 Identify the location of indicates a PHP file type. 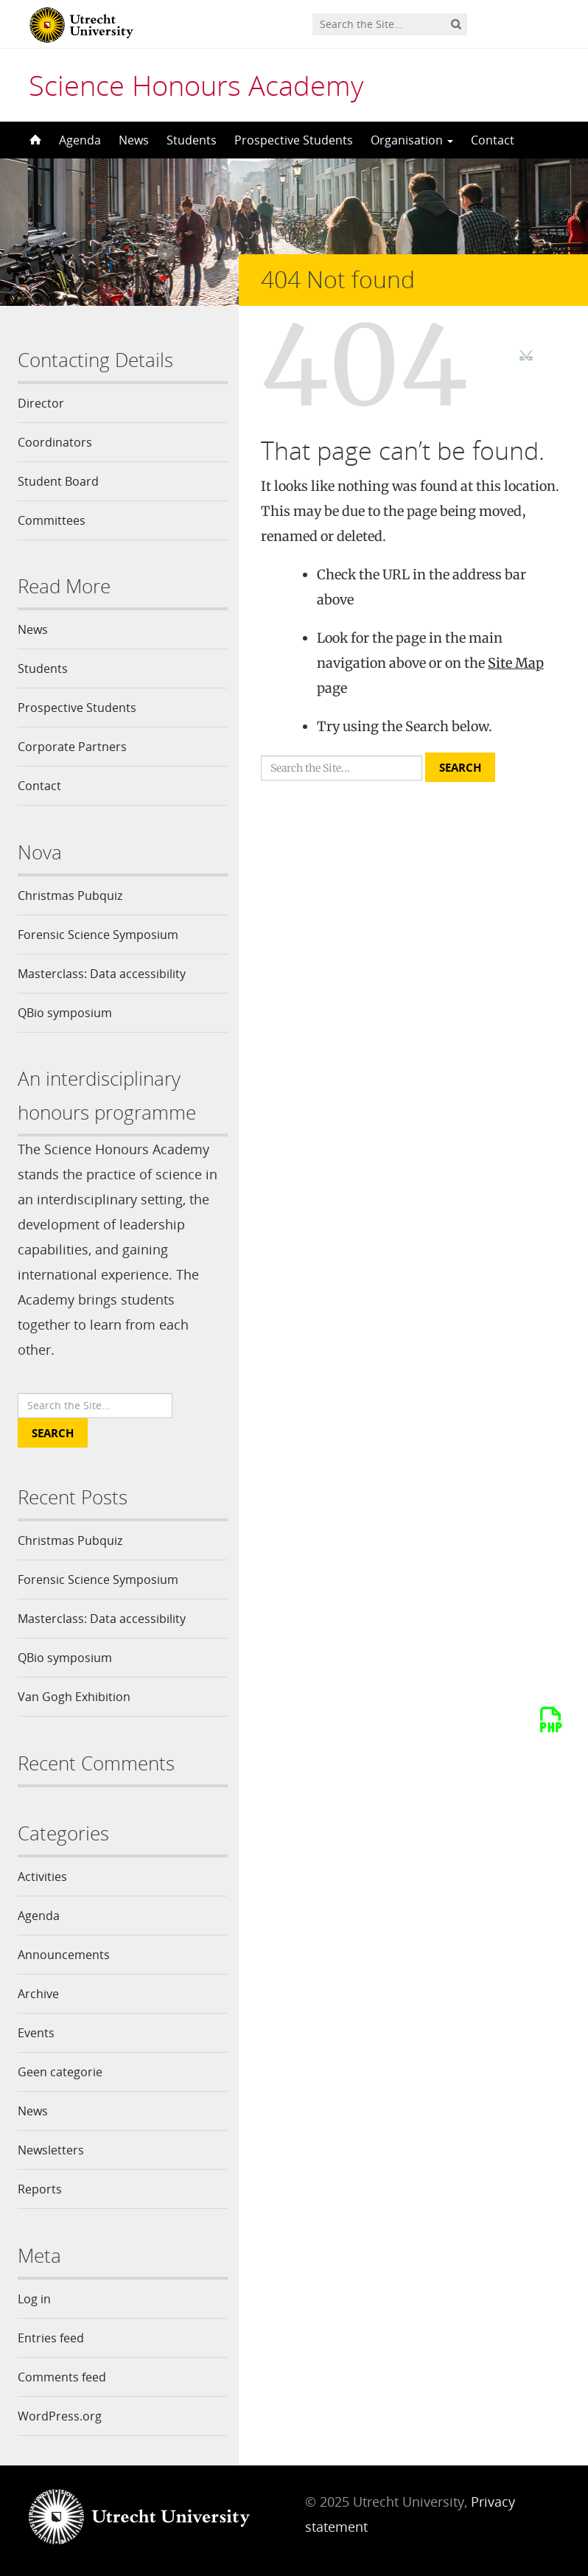
(550, 1720).